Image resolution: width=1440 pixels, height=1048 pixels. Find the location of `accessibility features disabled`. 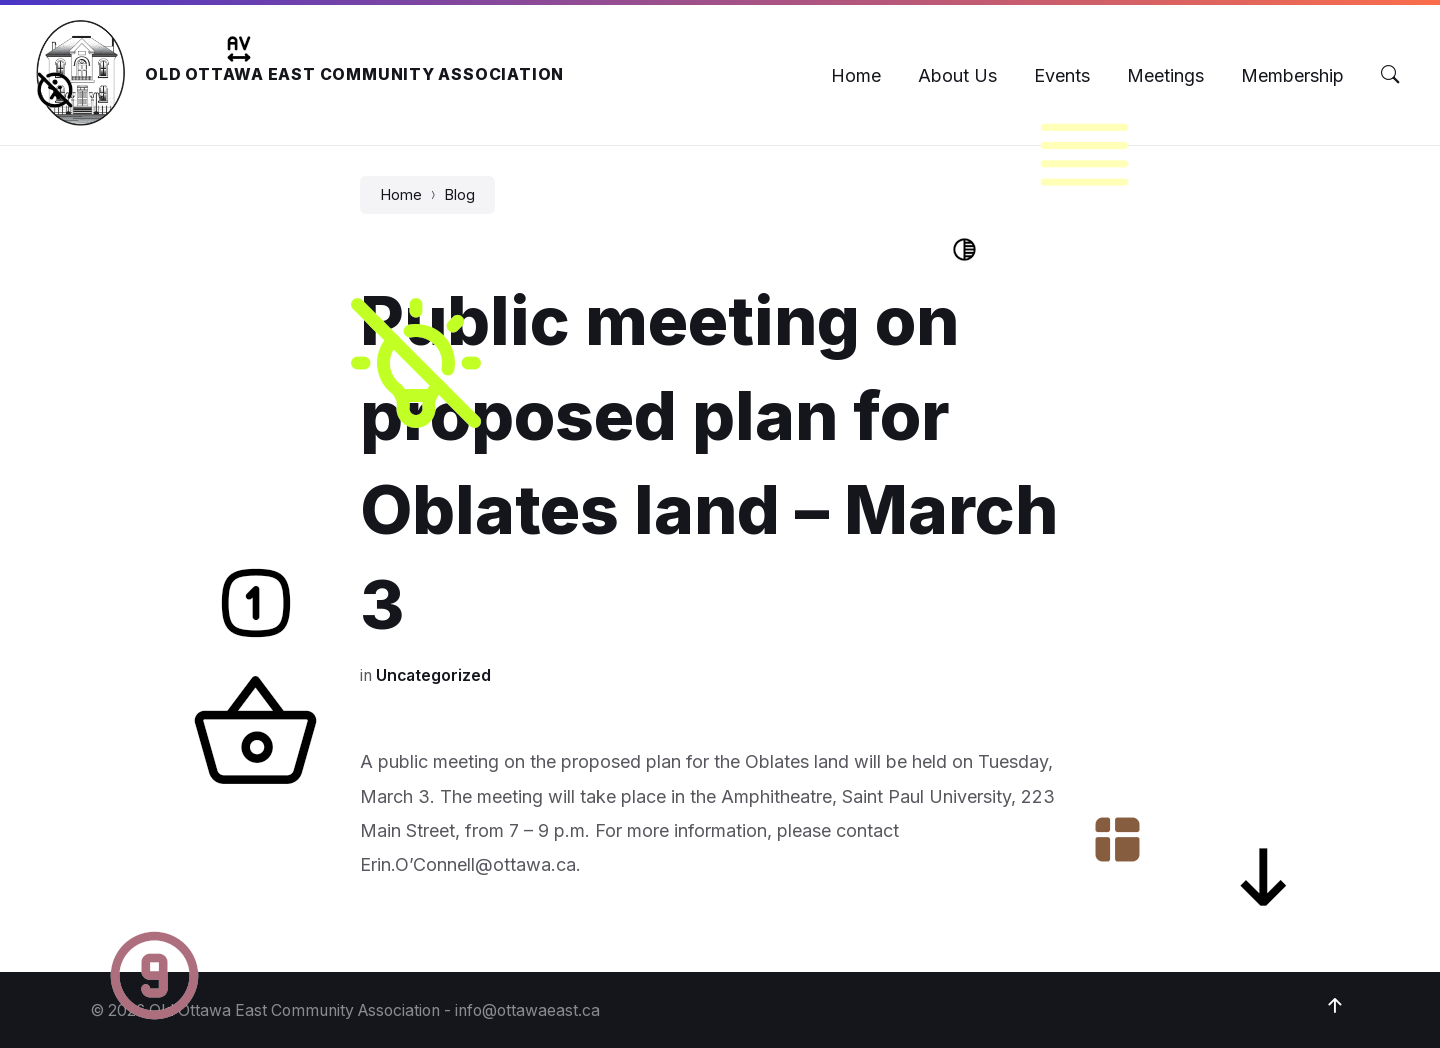

accessibility features disabled is located at coordinates (55, 90).